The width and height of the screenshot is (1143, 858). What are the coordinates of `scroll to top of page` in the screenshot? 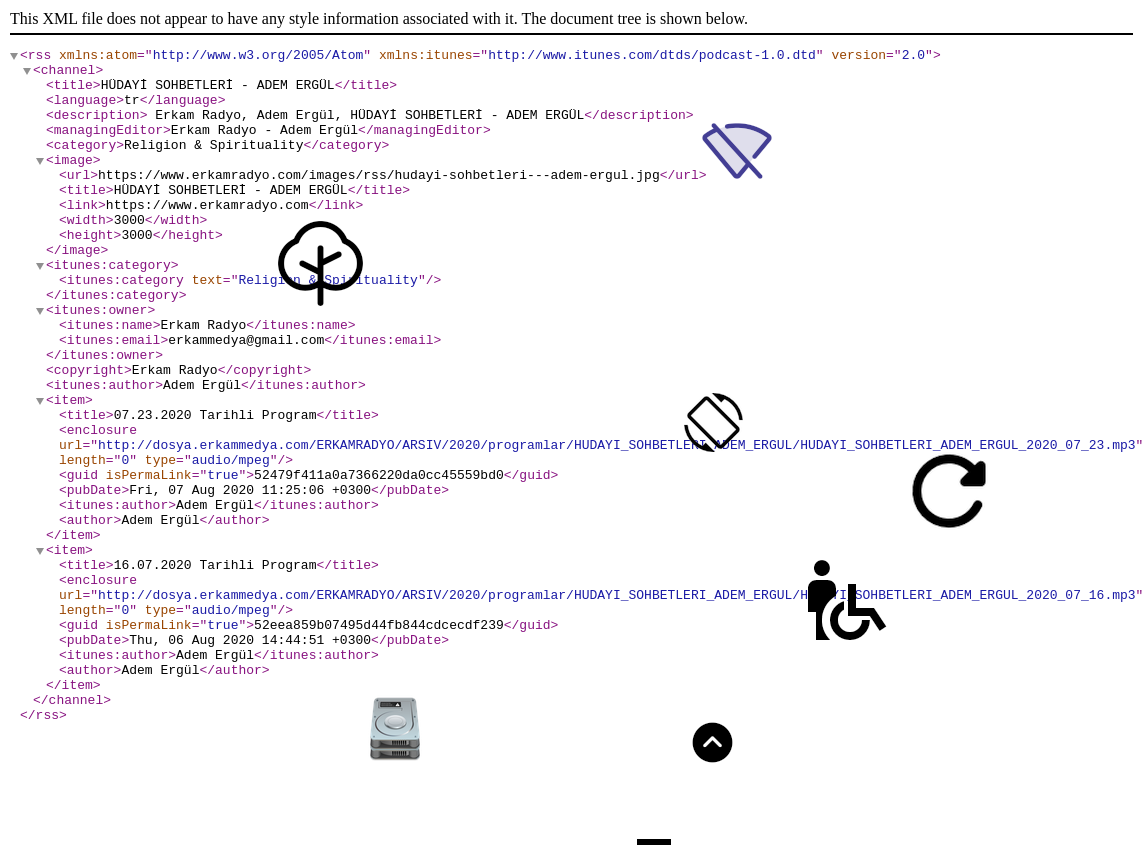 It's located at (712, 742).